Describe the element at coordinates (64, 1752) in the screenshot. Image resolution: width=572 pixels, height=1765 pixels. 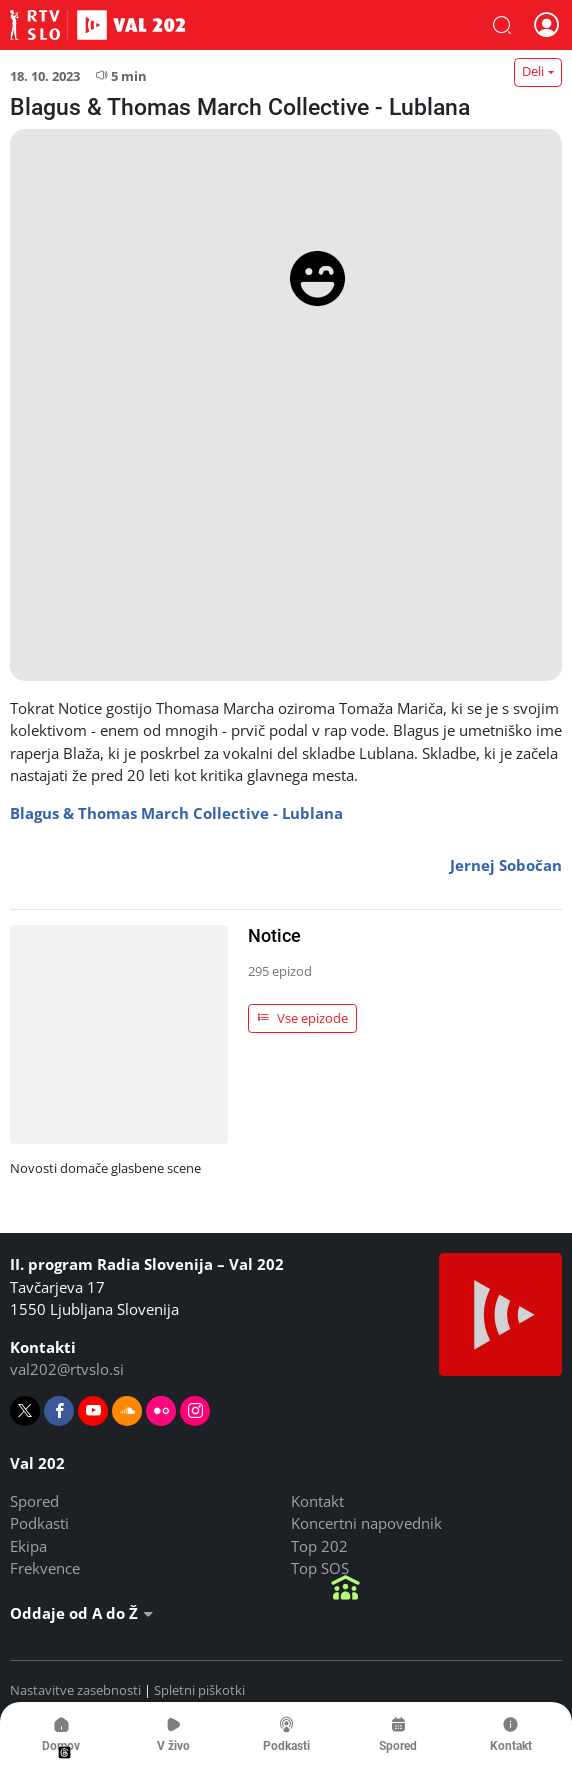
I see `open the Threads app` at that location.